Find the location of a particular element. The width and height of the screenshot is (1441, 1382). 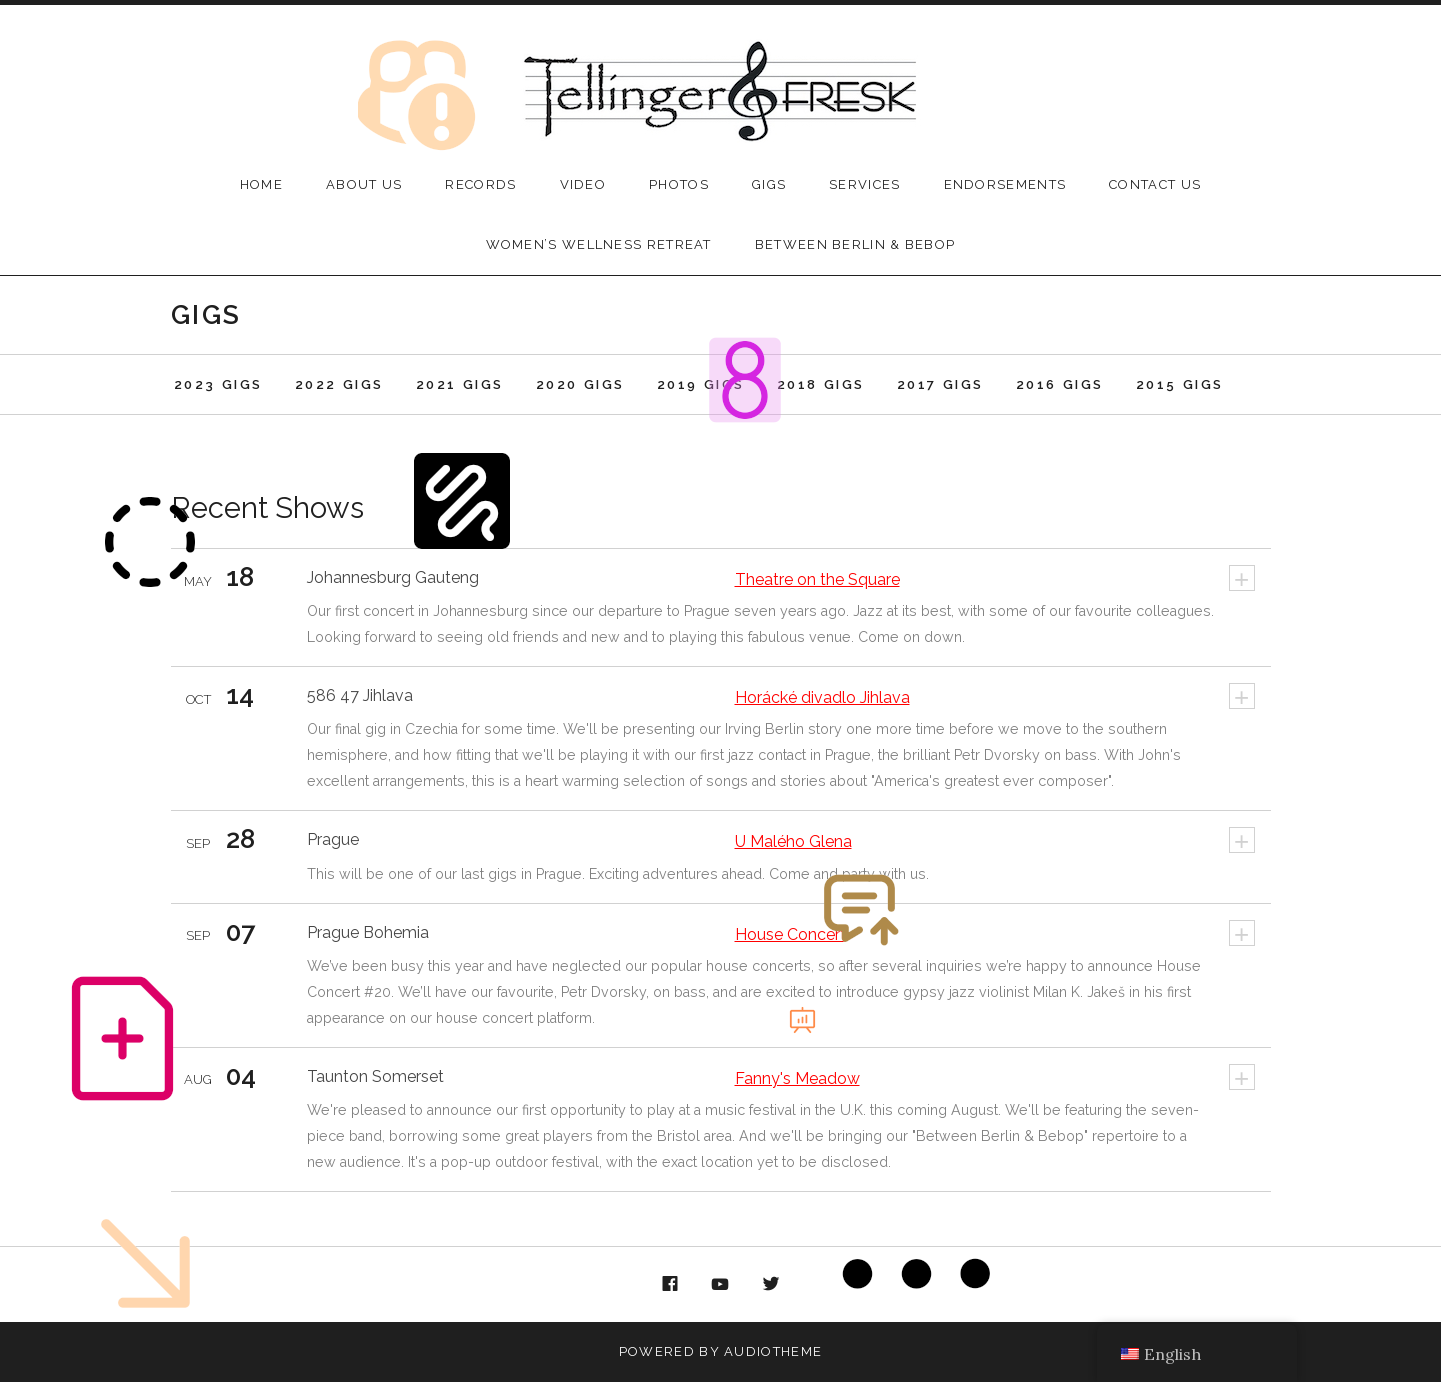

access freehand drawing or annotation tools is located at coordinates (462, 501).